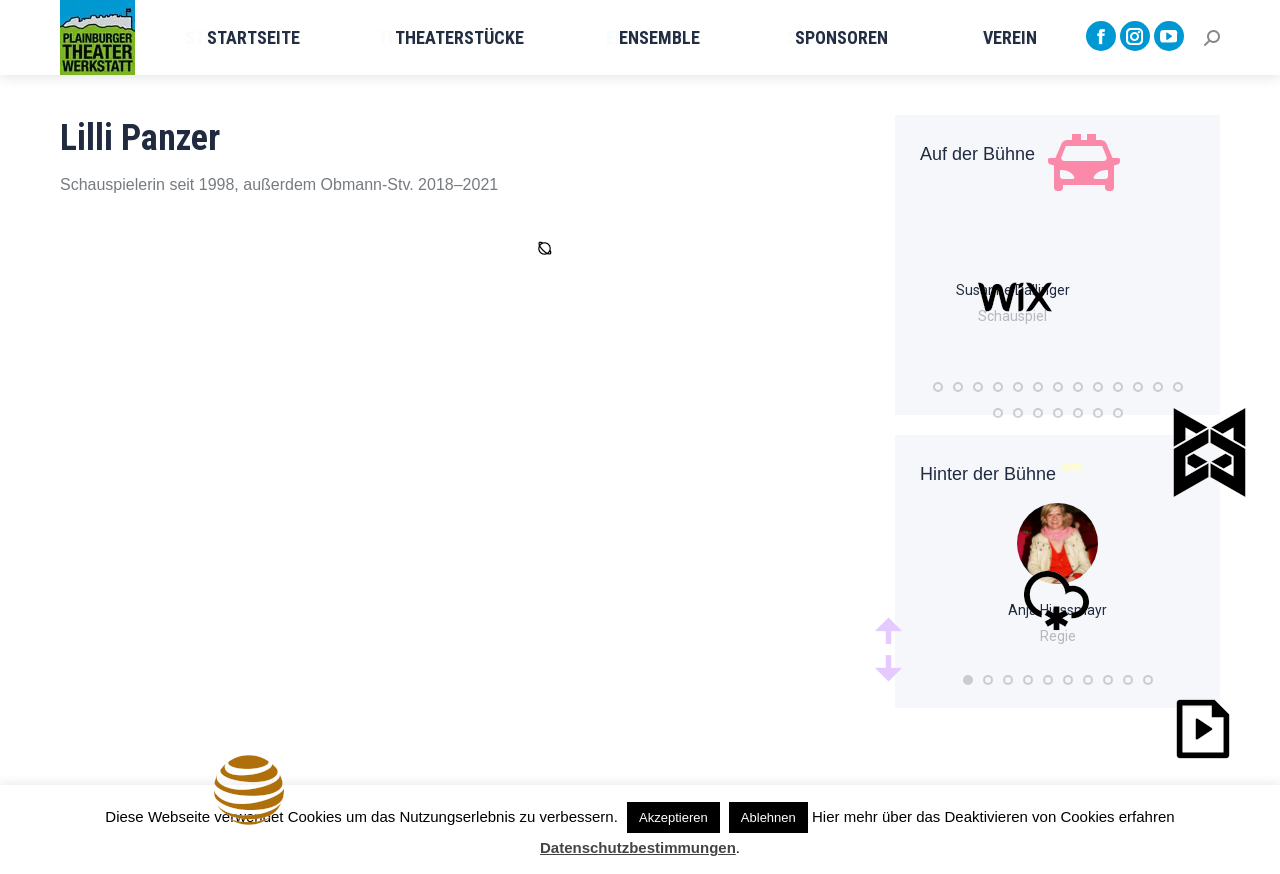 The height and width of the screenshot is (874, 1280). Describe the element at coordinates (544, 248) in the screenshot. I see `explore global or worldwide content` at that location.